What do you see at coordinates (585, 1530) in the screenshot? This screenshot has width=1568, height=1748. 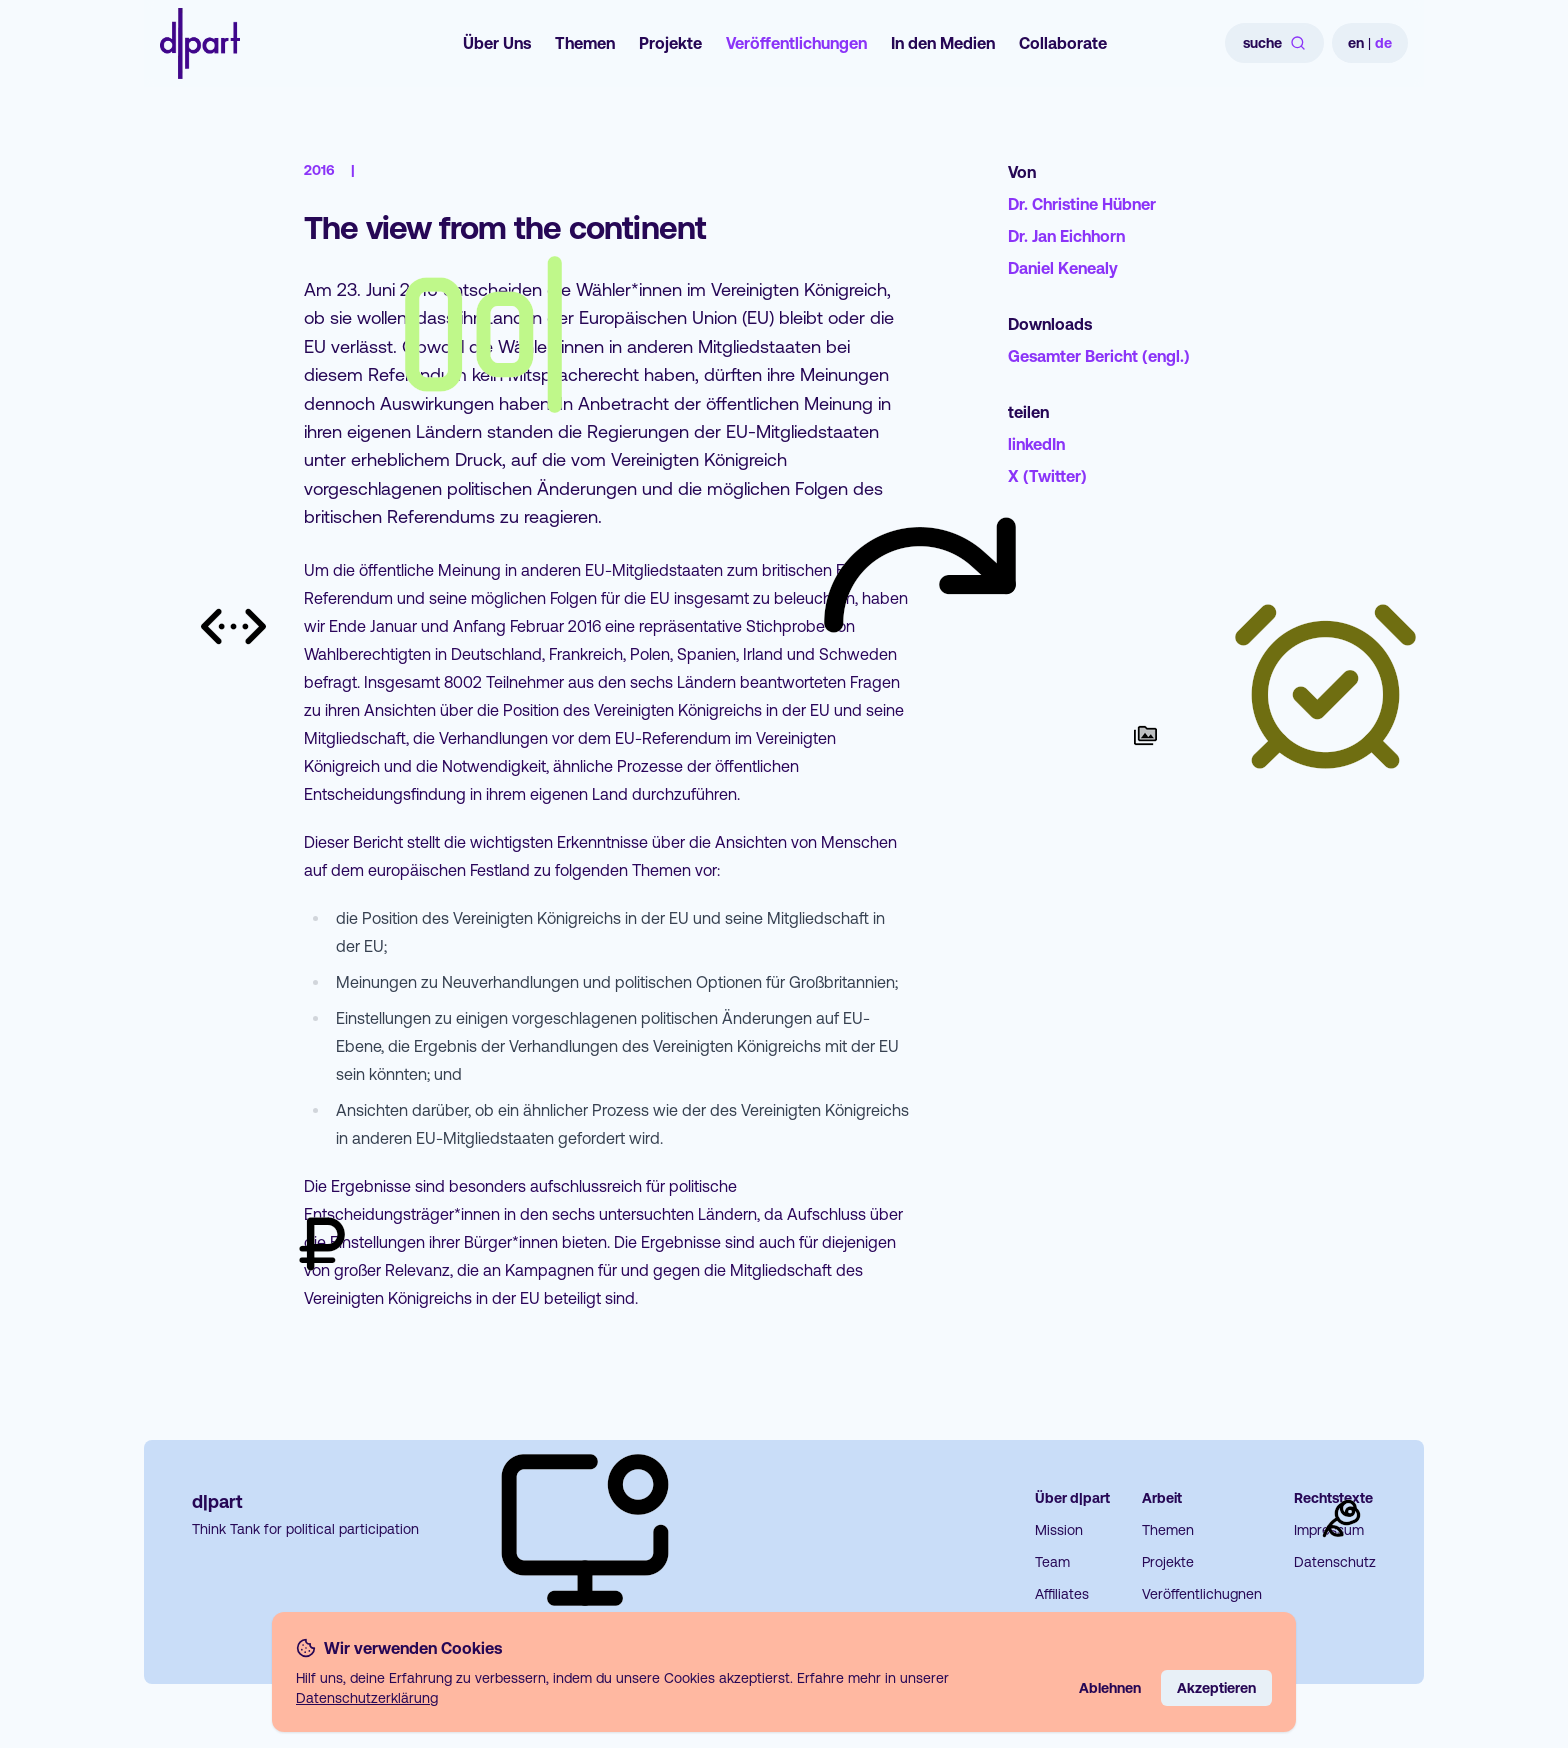 I see `indicates active screen recording or broadcast` at bounding box center [585, 1530].